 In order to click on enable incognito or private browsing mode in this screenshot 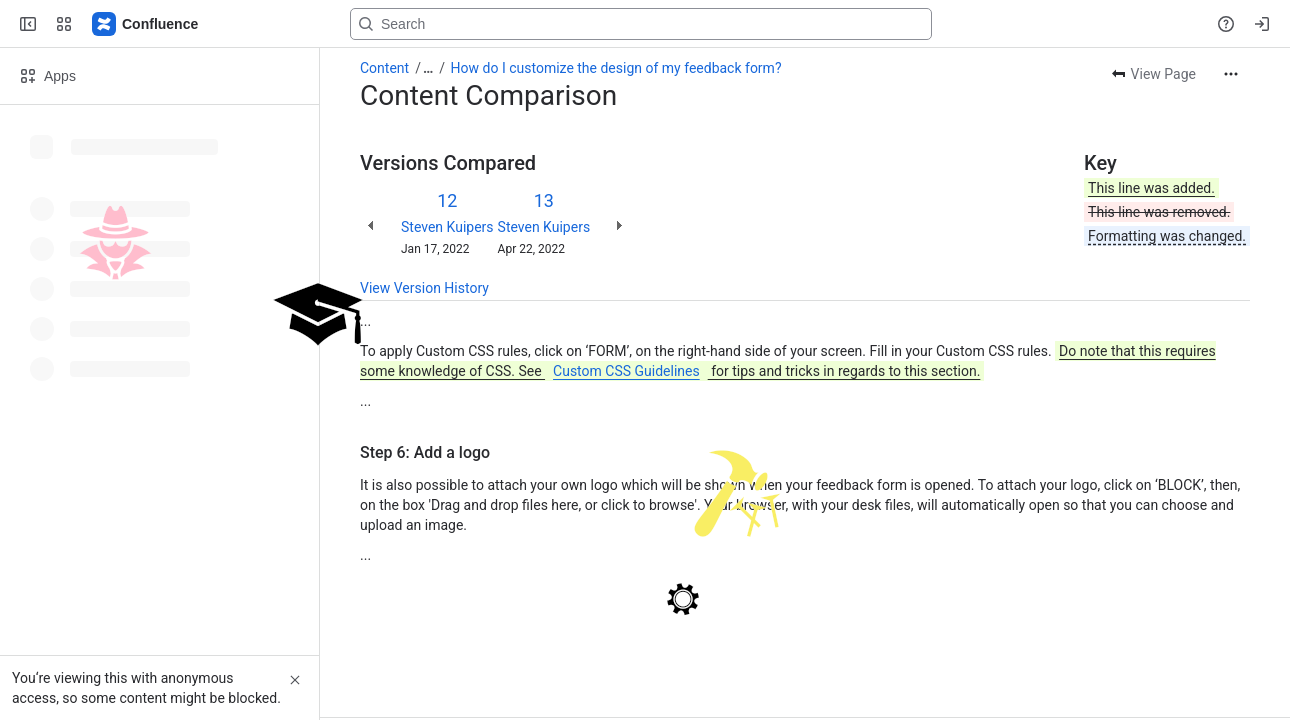, I will do `click(115, 242)`.